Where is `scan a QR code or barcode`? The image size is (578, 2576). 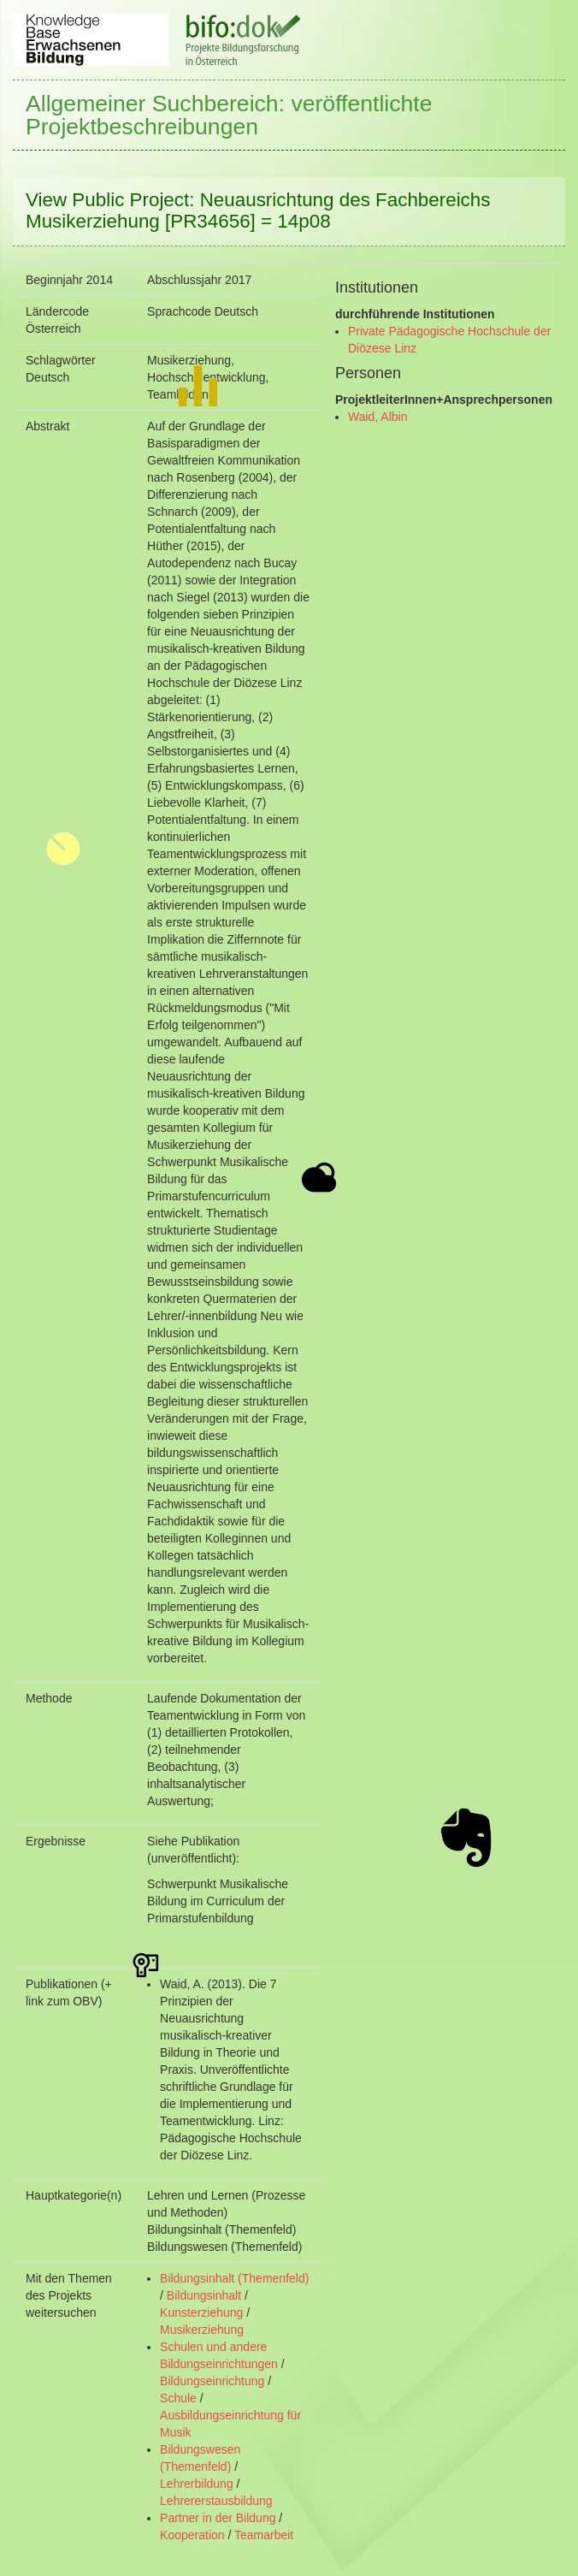
scan a QR code or barcode is located at coordinates (63, 849).